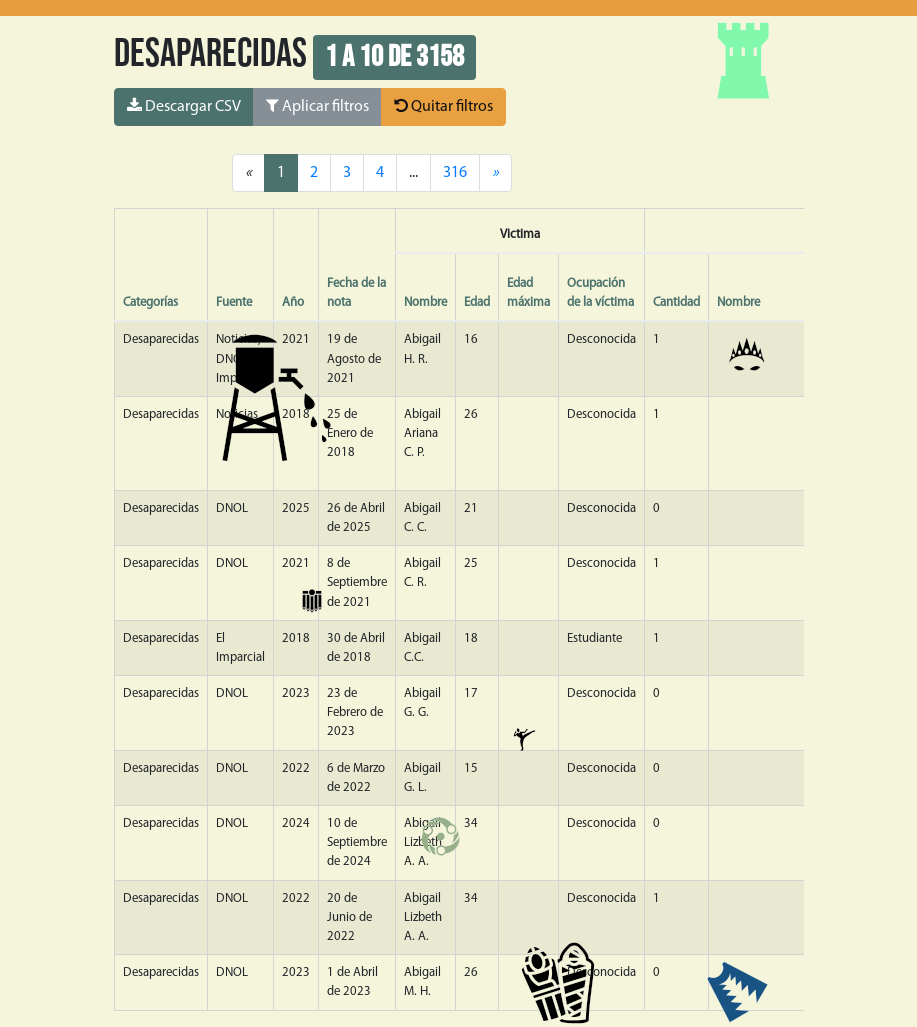  Describe the element at coordinates (558, 983) in the screenshot. I see `view ancient Egyptian artifacts or exhibits` at that location.